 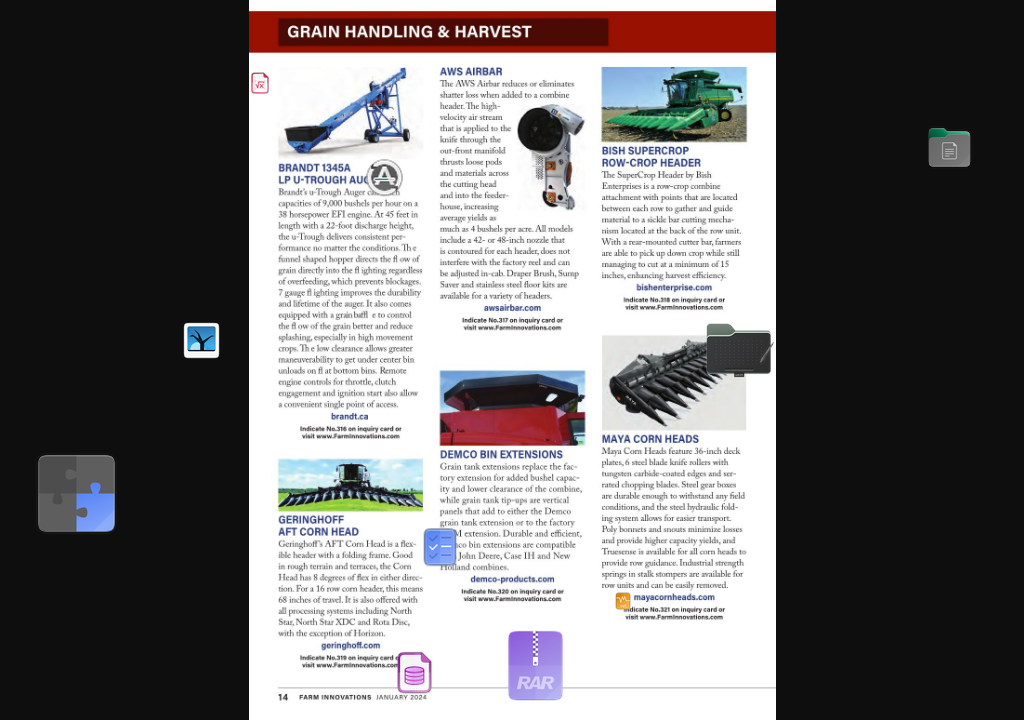 What do you see at coordinates (76, 493) in the screenshot?
I see `add or manage bluetooth plugins` at bounding box center [76, 493].